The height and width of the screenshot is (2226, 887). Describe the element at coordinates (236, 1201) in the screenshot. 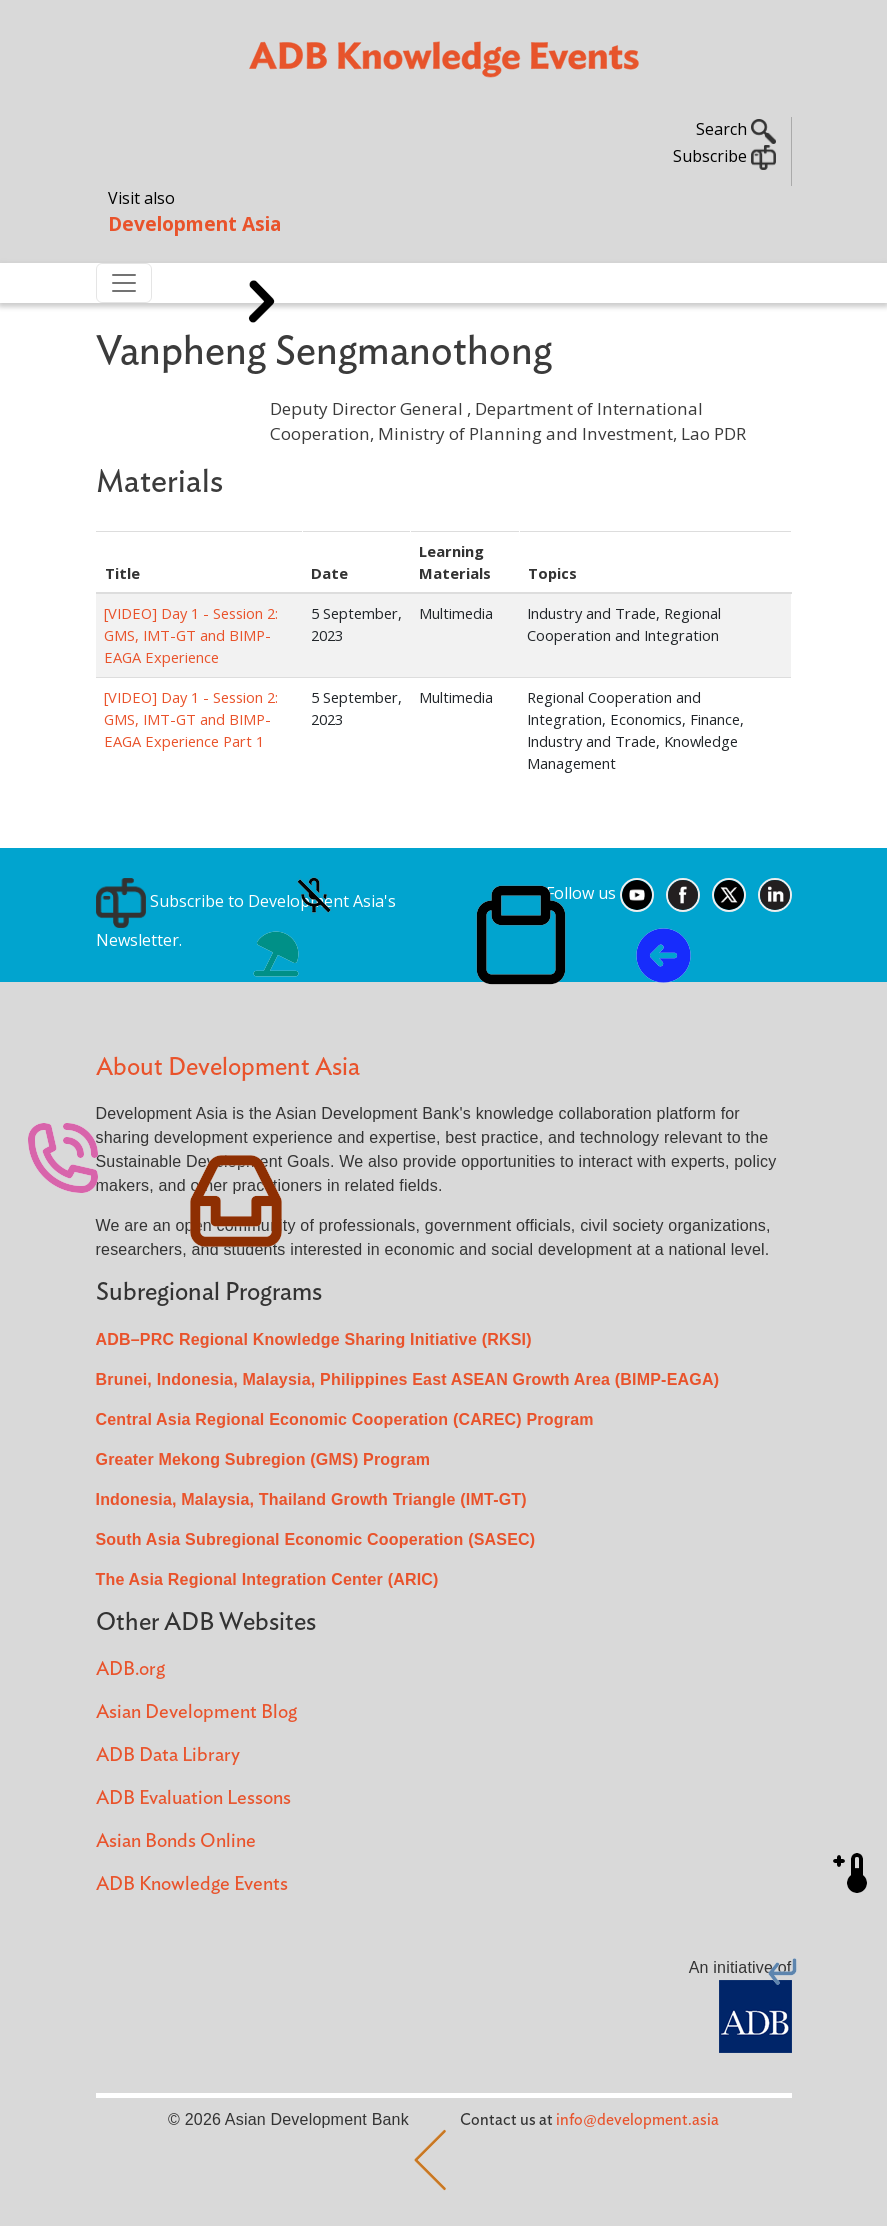

I see `view your inbox` at that location.